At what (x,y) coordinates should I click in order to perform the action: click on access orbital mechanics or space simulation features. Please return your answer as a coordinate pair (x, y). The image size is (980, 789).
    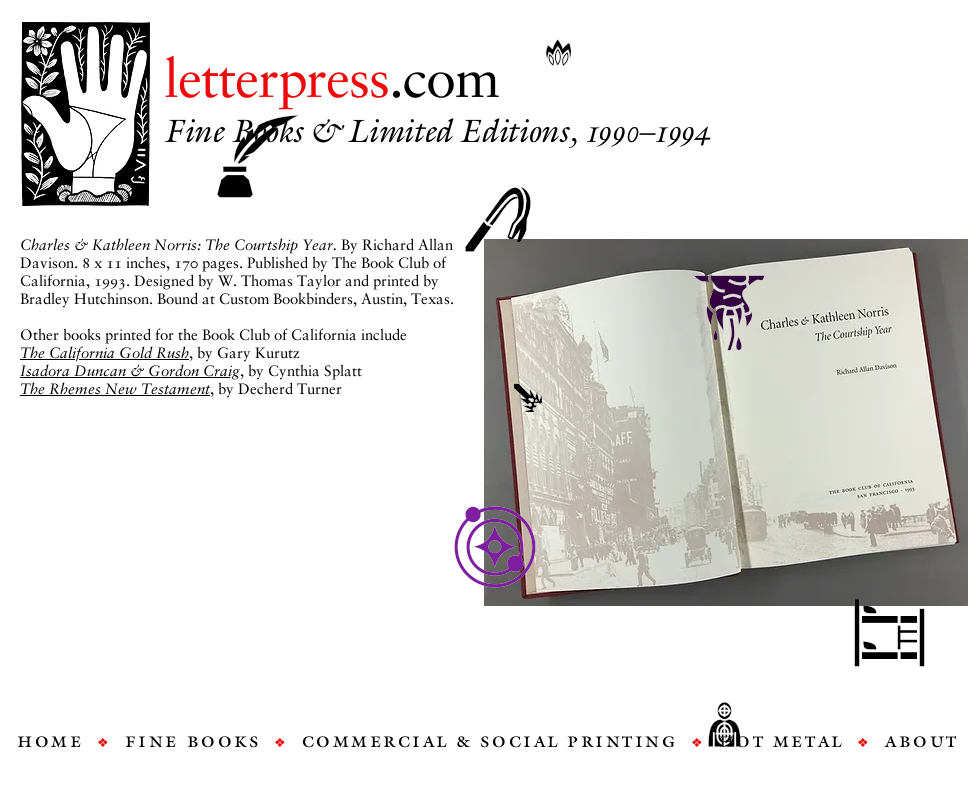
    Looking at the image, I should click on (495, 547).